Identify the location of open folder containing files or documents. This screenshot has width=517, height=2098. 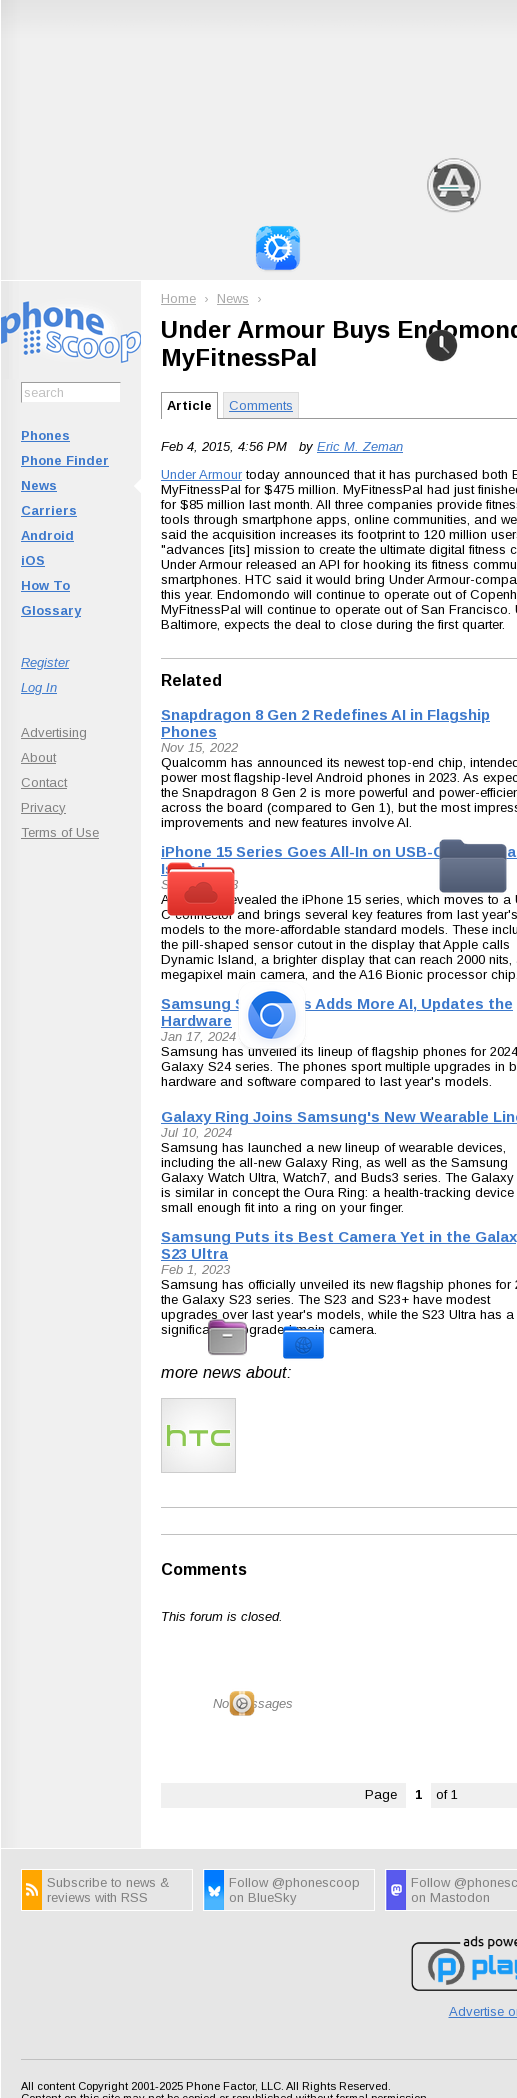
(473, 866).